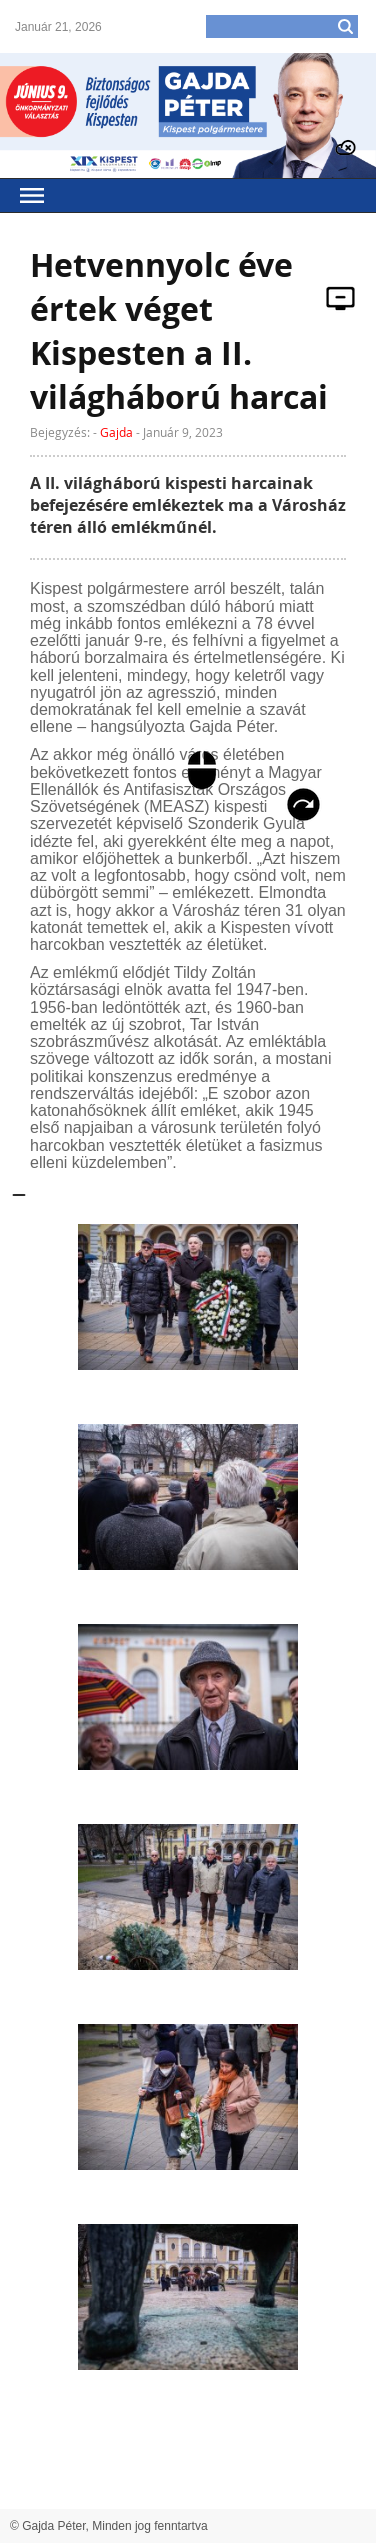 The width and height of the screenshot is (376, 2543). I want to click on disconnect from cloud storage, so click(345, 147).